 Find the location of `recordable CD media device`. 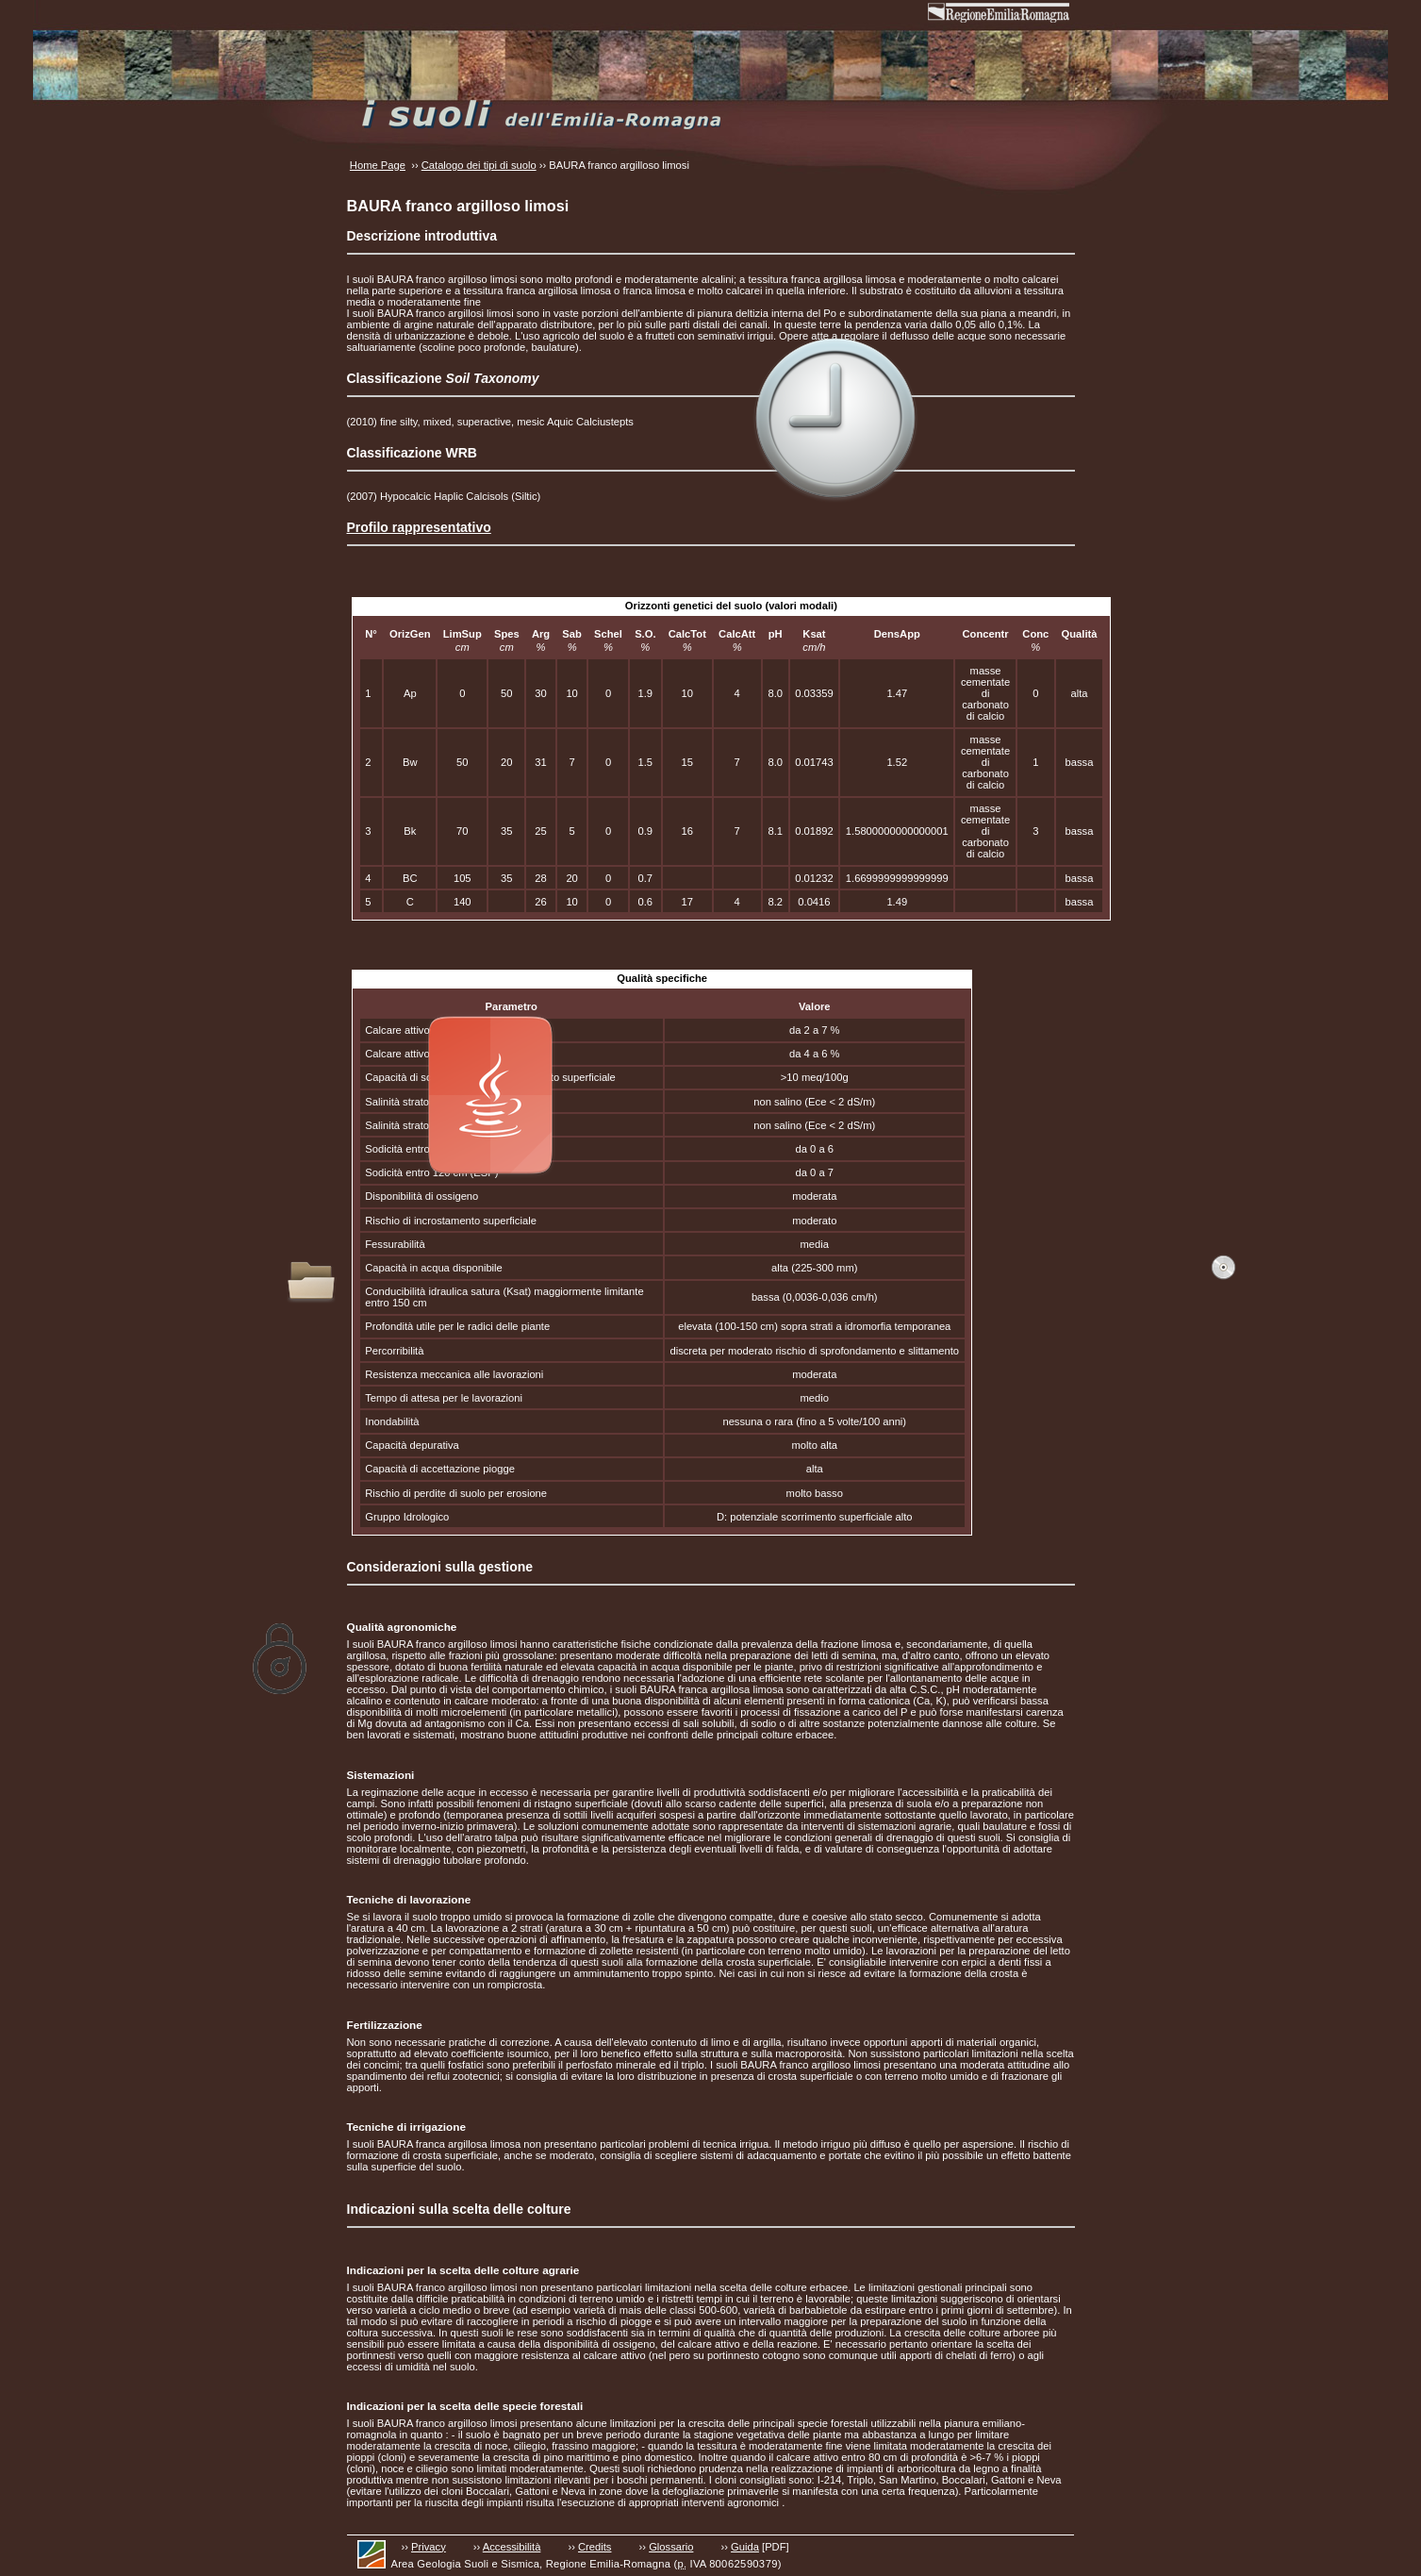

recordable CD media device is located at coordinates (1223, 1267).